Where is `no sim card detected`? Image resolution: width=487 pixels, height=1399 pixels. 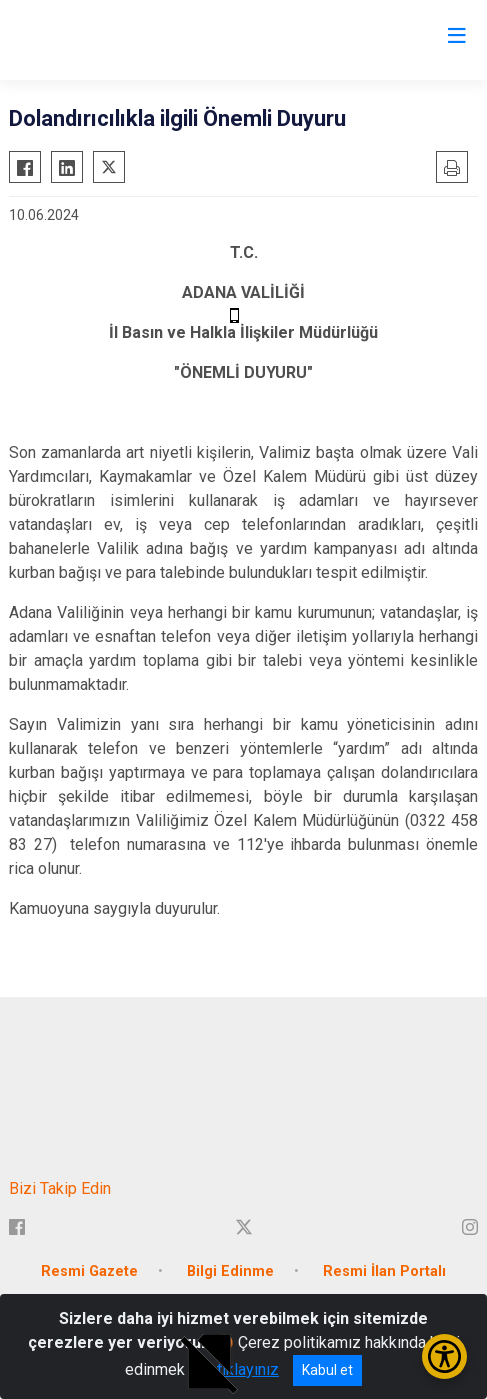
no sim card detected is located at coordinates (209, 1361).